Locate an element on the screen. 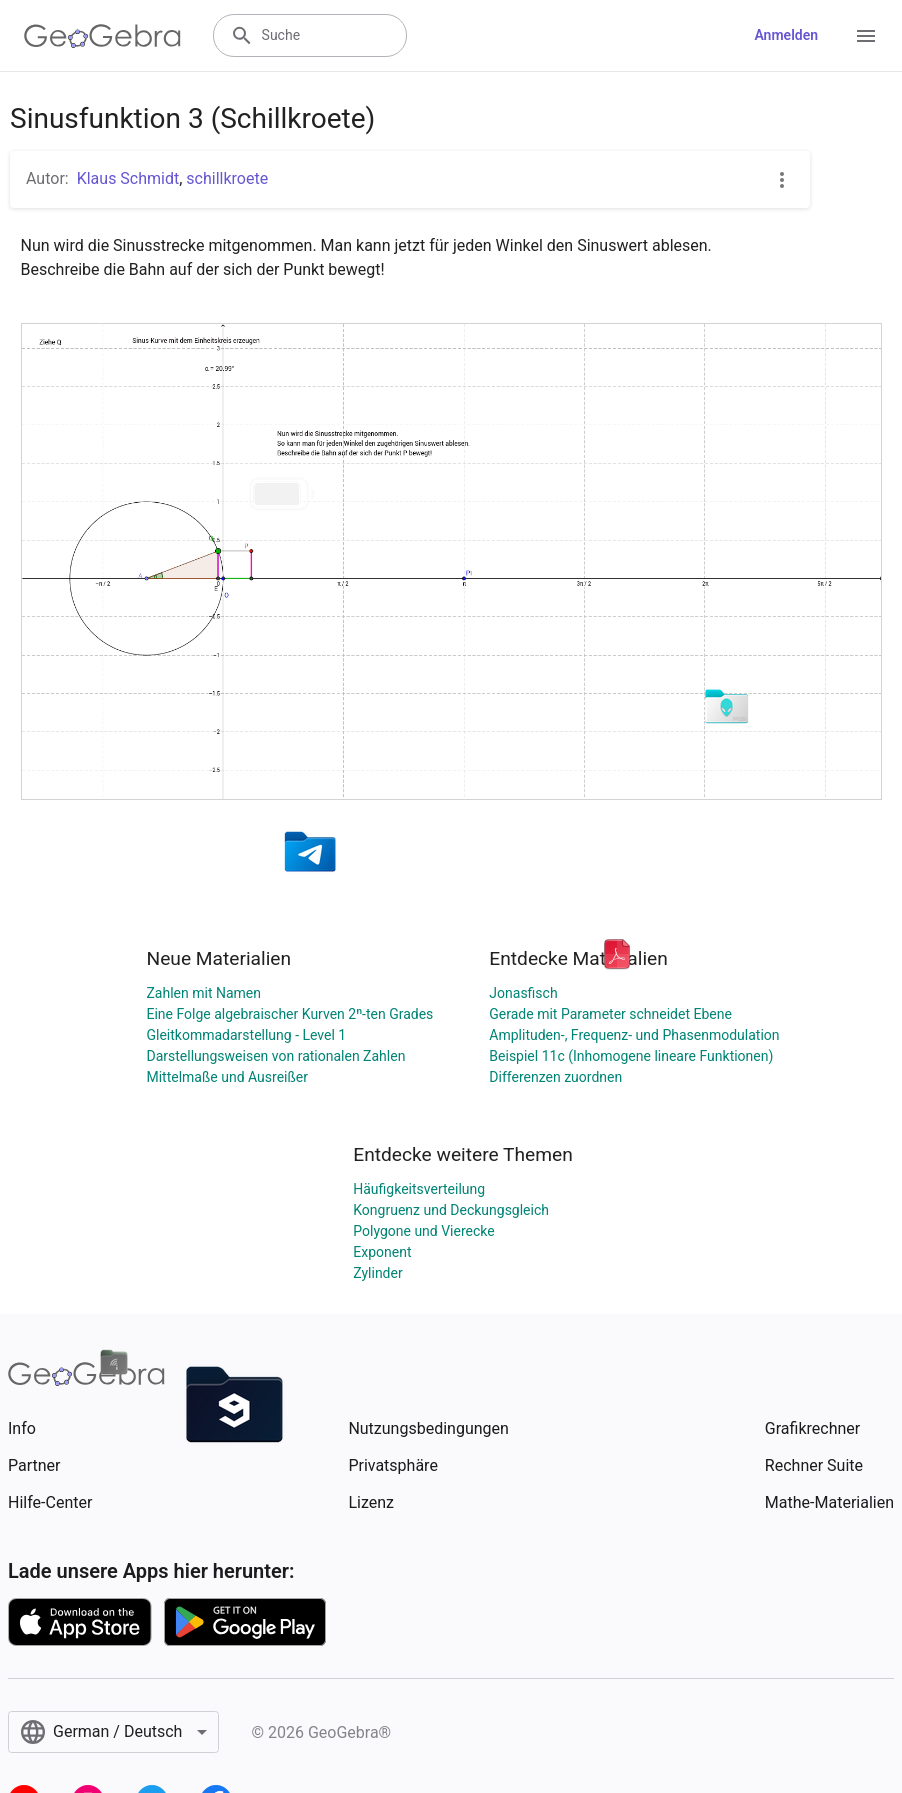 Image resolution: width=902 pixels, height=1793 pixels. open insync cloud sync folder is located at coordinates (114, 1362).